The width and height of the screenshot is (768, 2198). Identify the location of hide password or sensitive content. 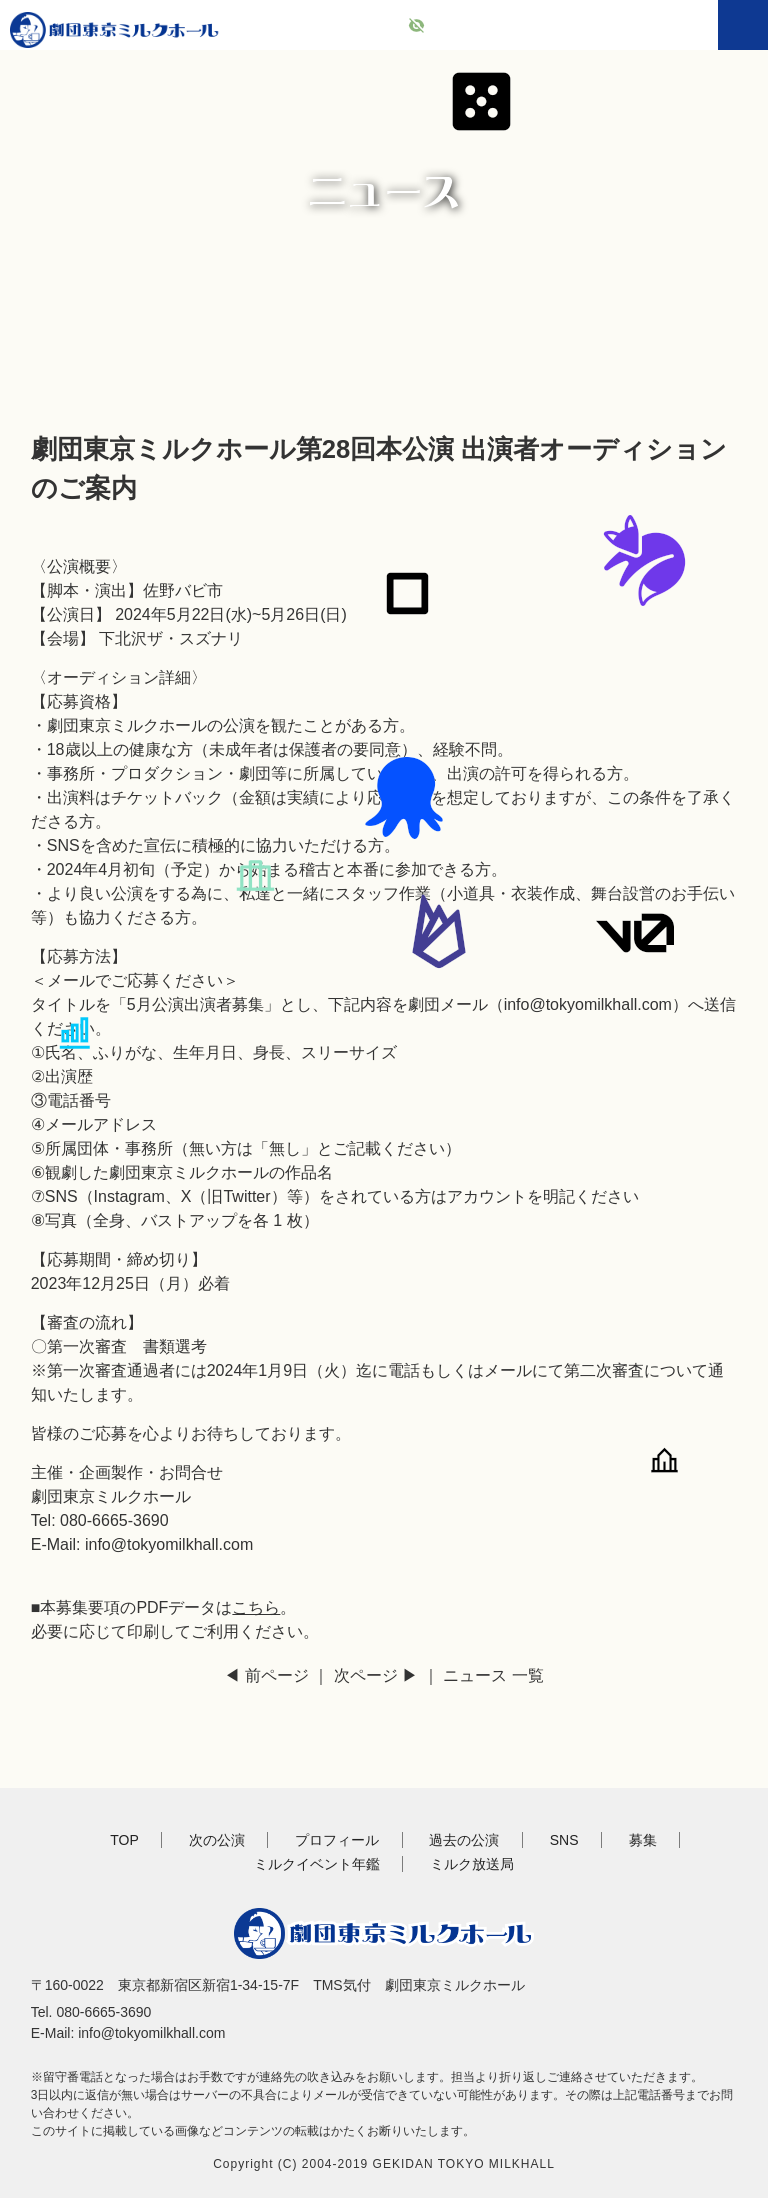
(416, 25).